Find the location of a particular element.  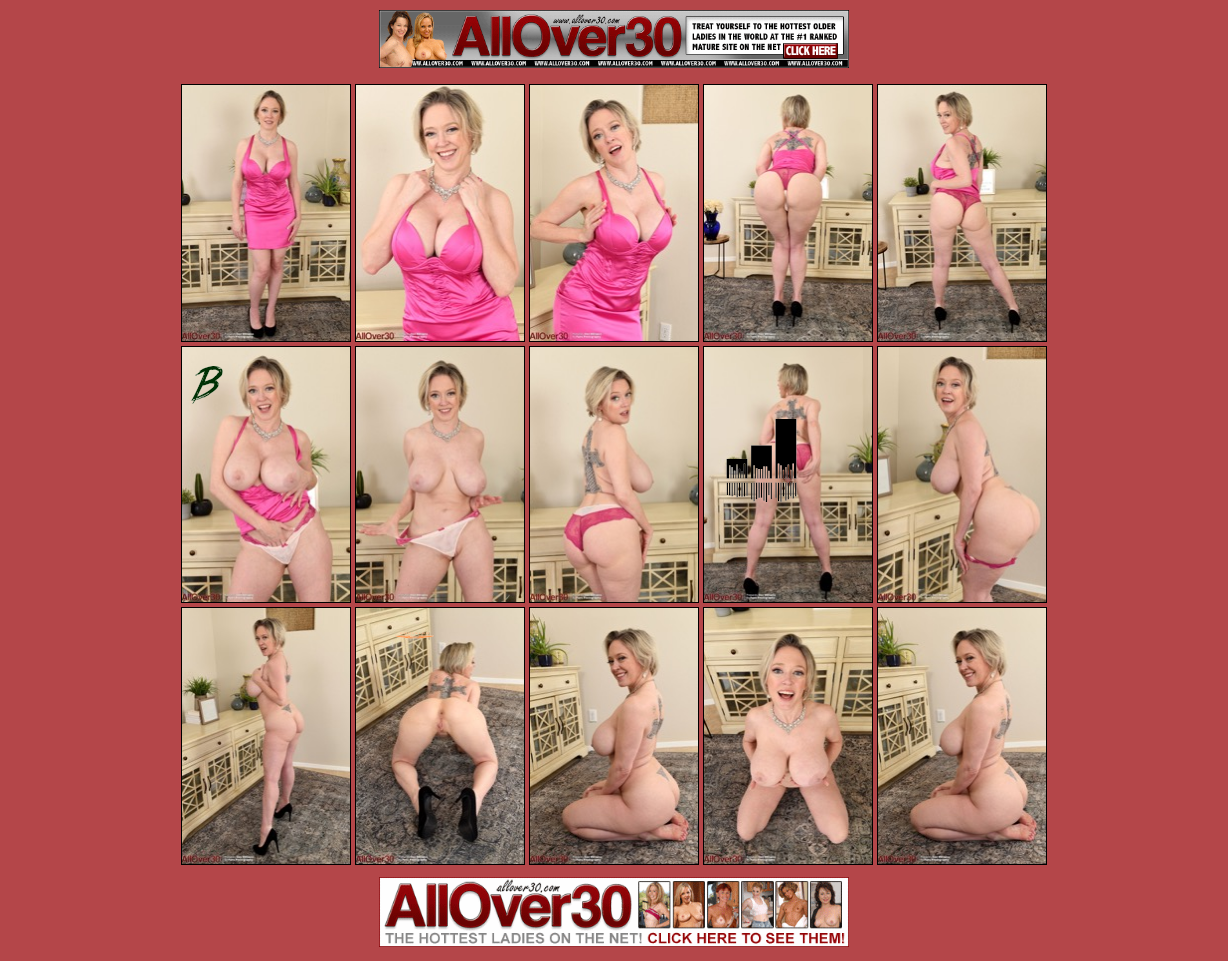

babel javascript compiler logo is located at coordinates (207, 385).